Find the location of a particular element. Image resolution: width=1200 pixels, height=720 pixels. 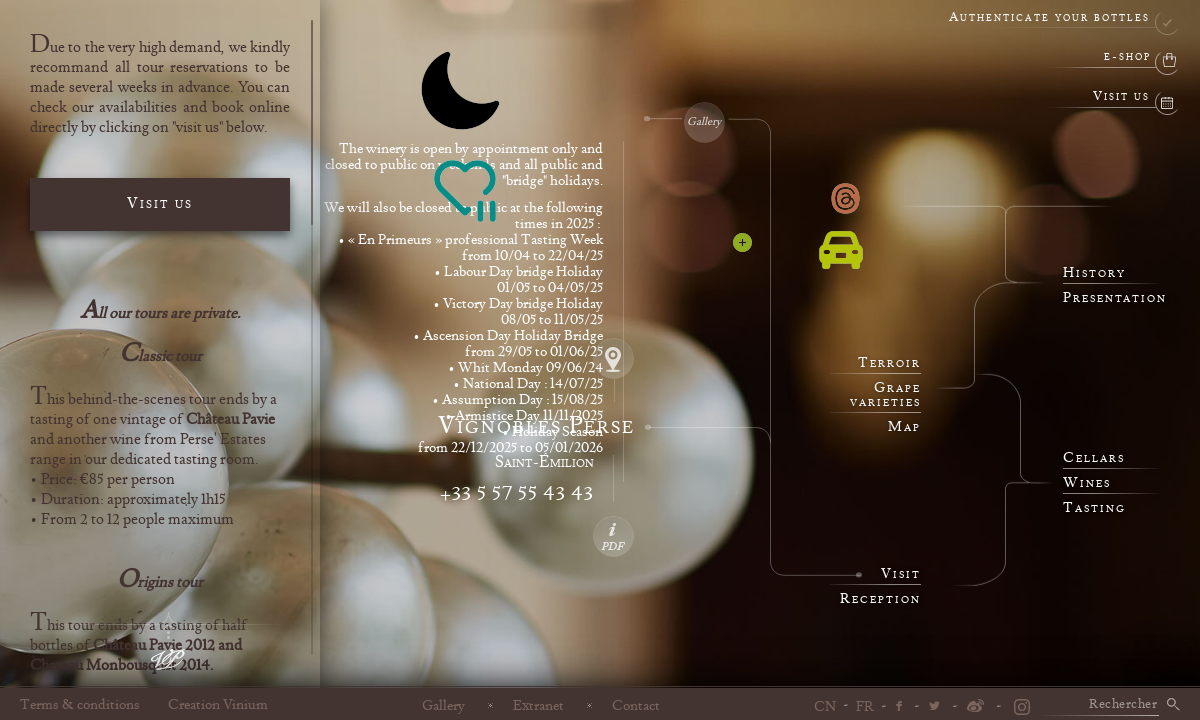

open the Threads app is located at coordinates (845, 198).